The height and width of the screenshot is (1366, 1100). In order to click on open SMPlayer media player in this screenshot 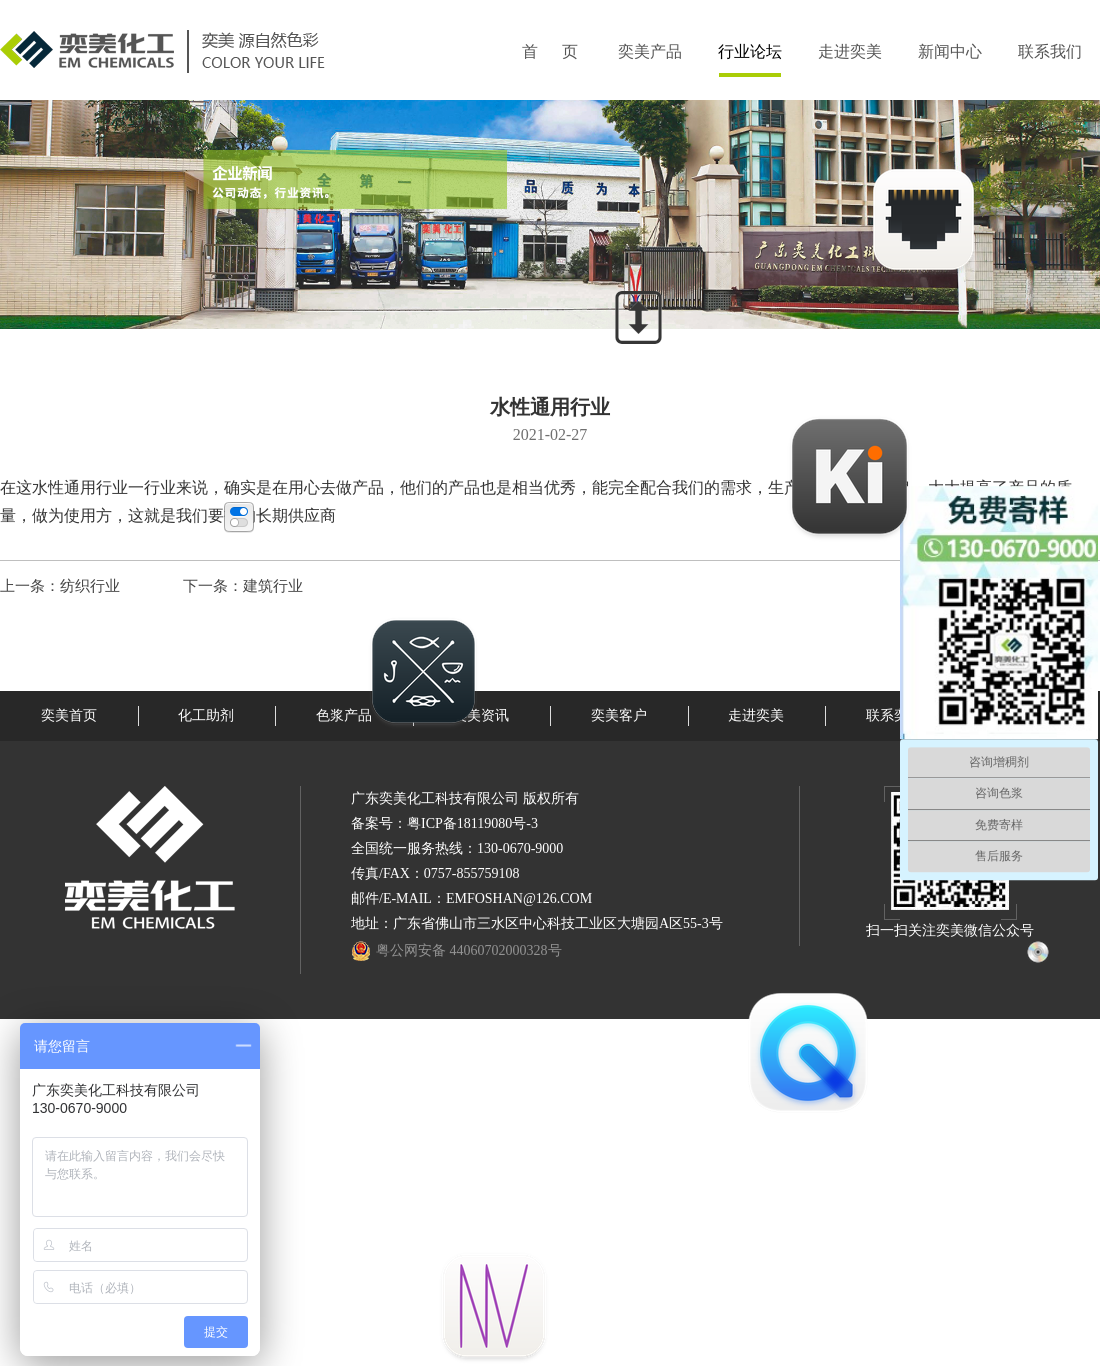, I will do `click(808, 1053)`.